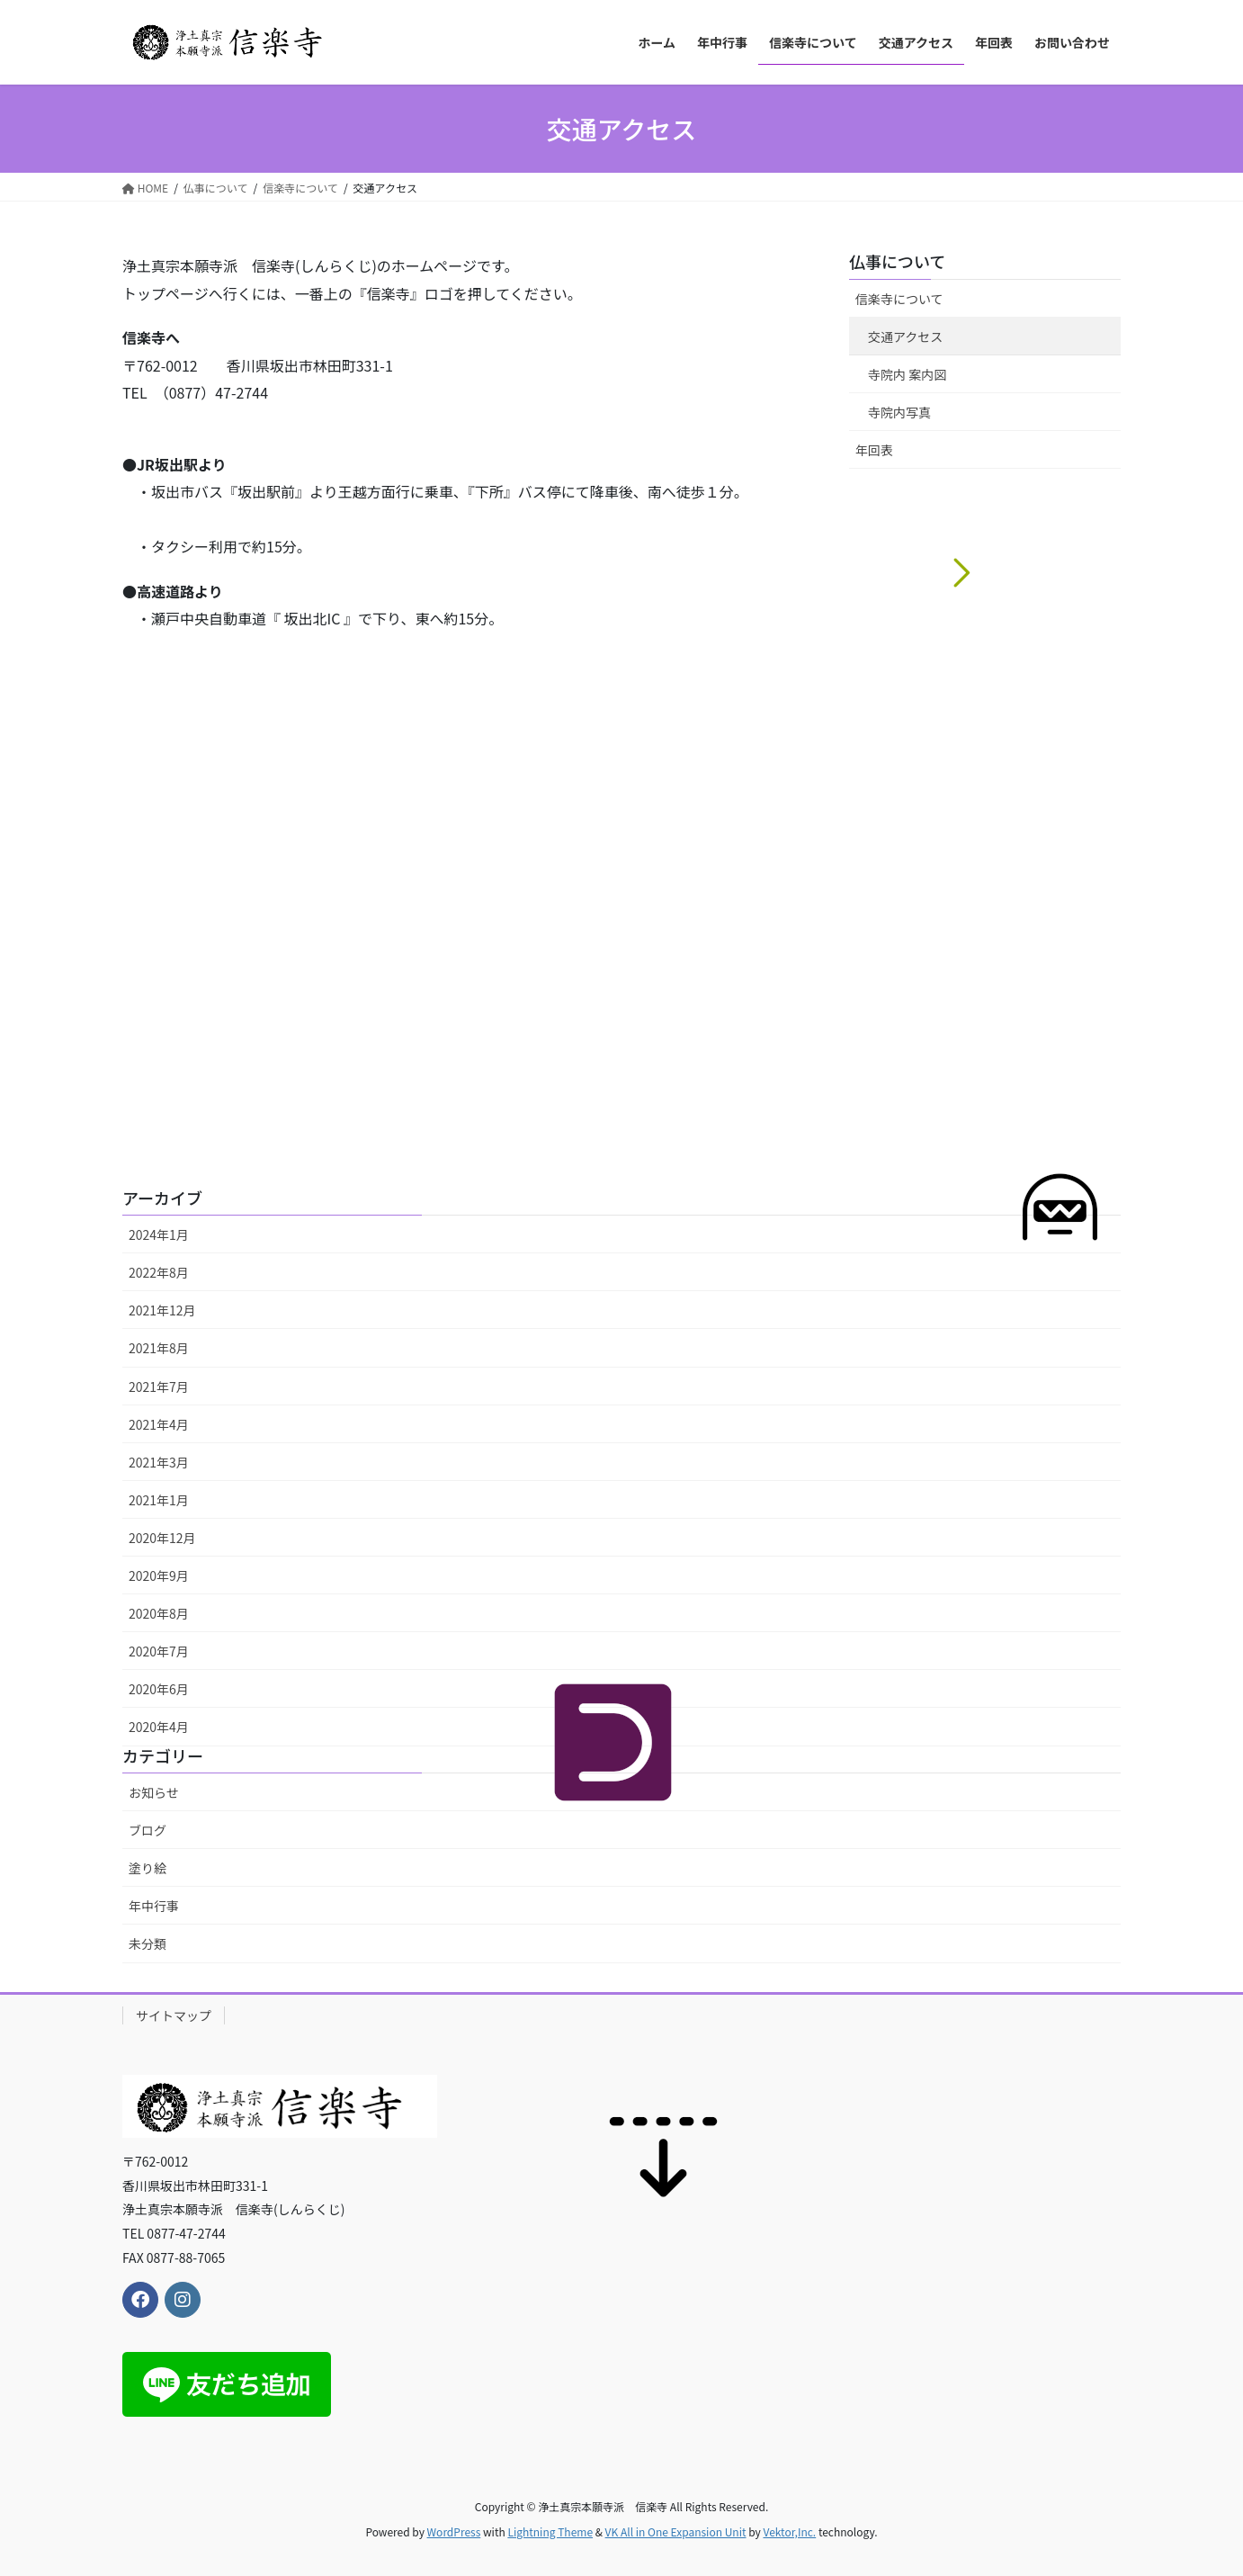  I want to click on access GitHub's Hubot automation bot, so click(1060, 1207).